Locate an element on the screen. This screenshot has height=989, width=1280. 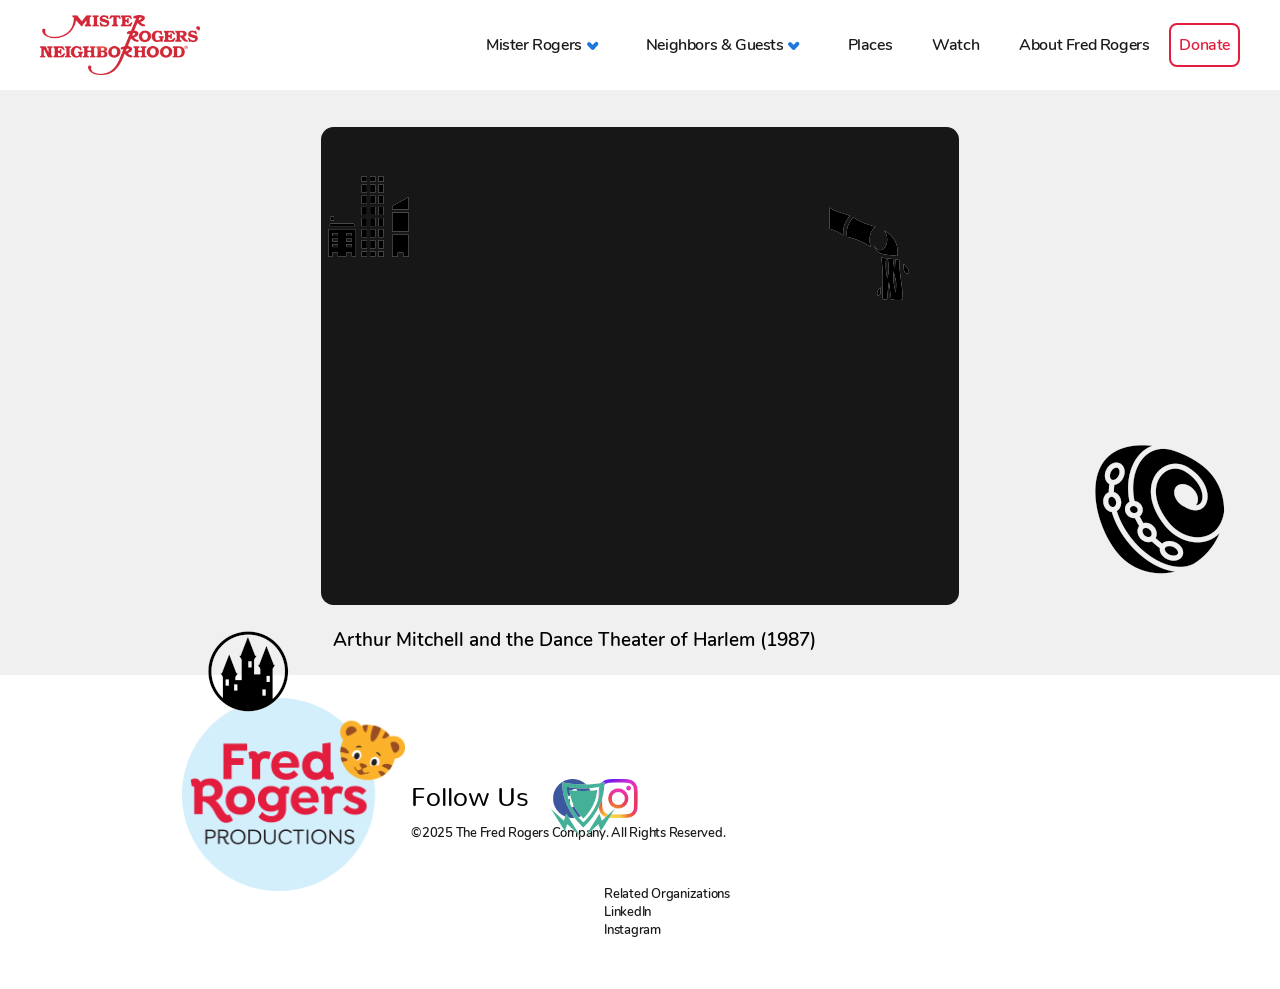
activate power shield or energy protection is located at coordinates (583, 807).